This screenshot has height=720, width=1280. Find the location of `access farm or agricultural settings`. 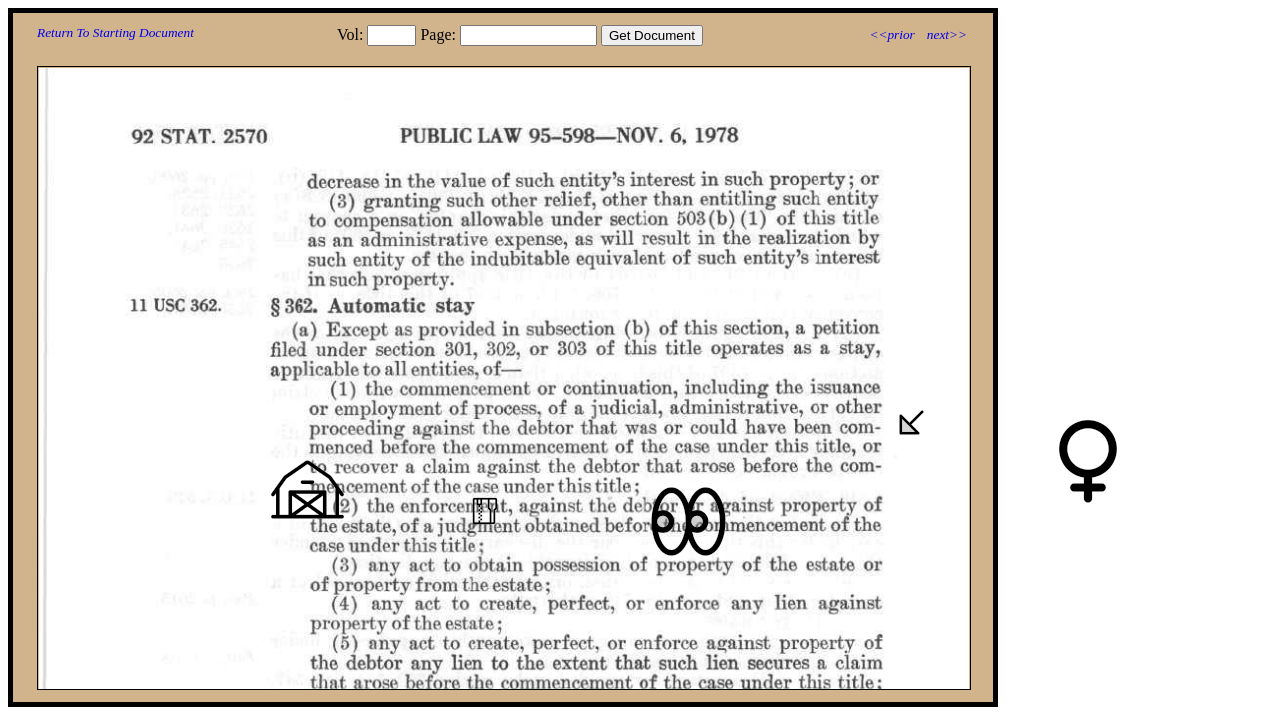

access farm or agricultural settings is located at coordinates (307, 494).